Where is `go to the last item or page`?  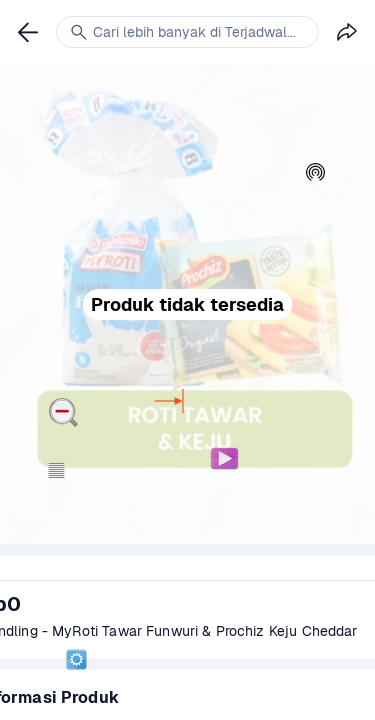 go to the last item or page is located at coordinates (169, 401).